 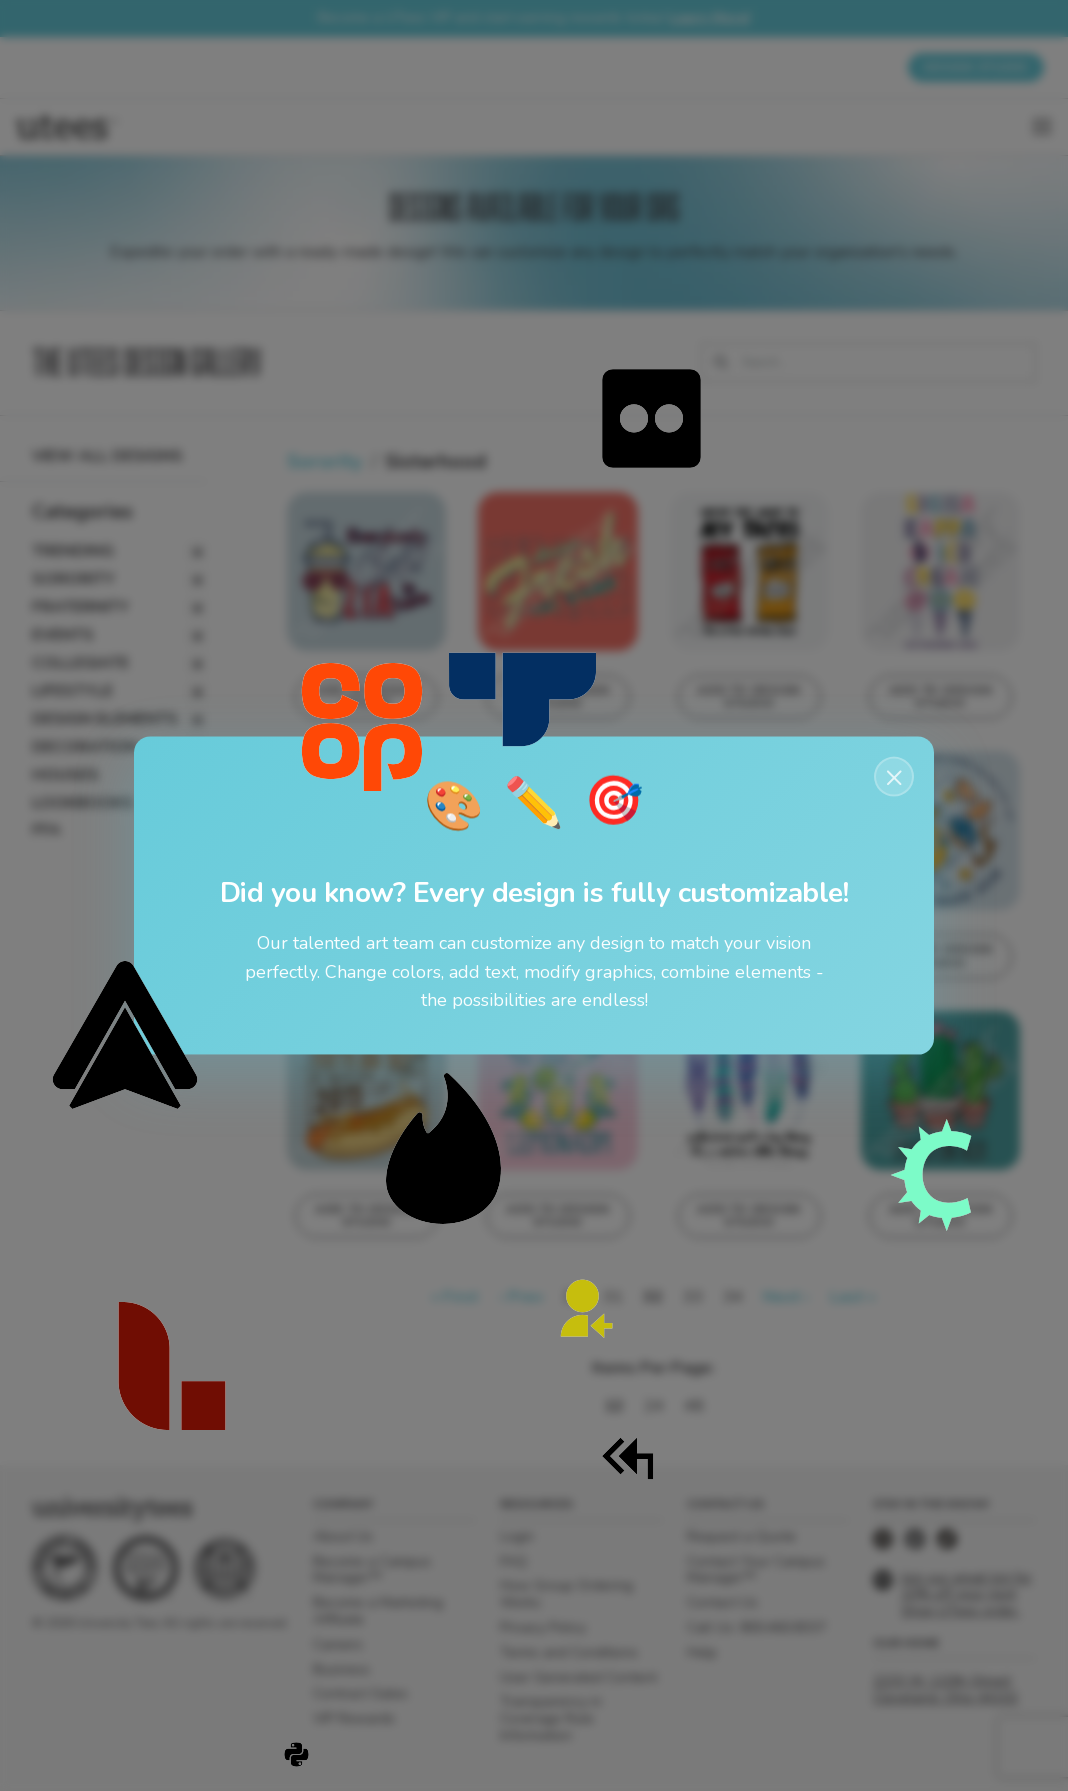 What do you see at coordinates (362, 727) in the screenshot?
I see `co-op brand logo` at bounding box center [362, 727].